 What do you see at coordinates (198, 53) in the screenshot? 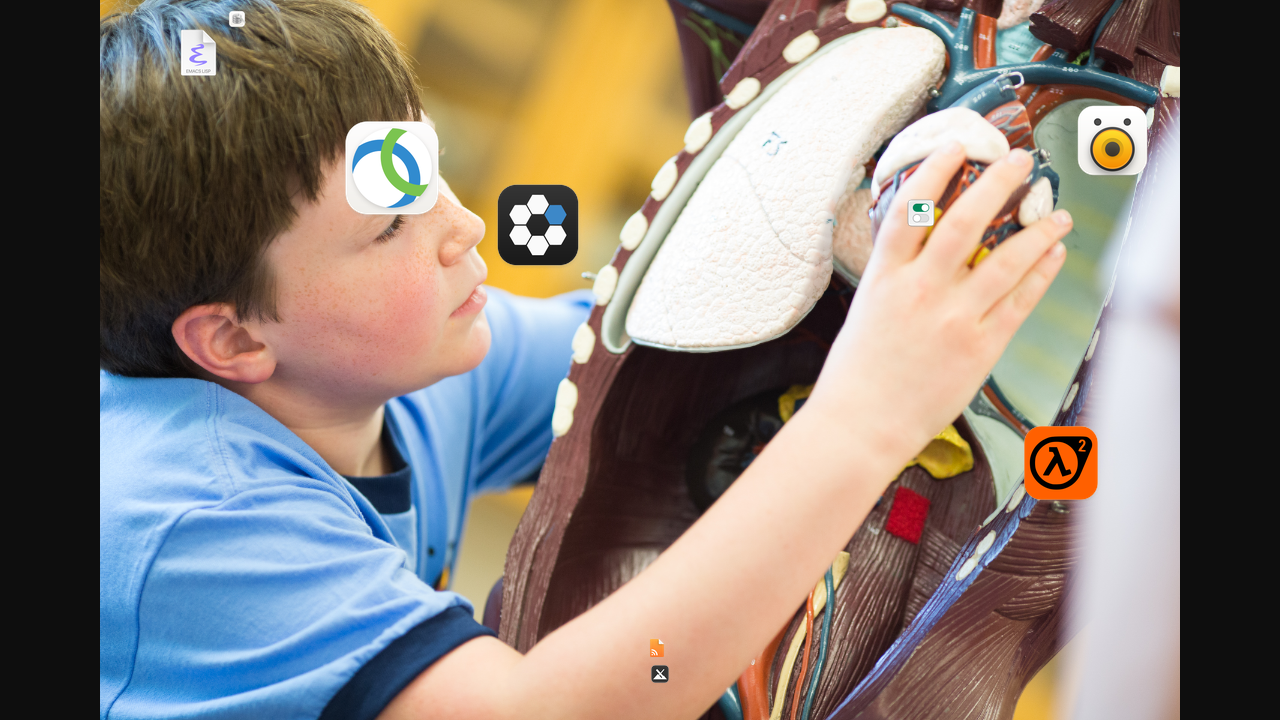
I see `an emacs lisp source code file` at bounding box center [198, 53].